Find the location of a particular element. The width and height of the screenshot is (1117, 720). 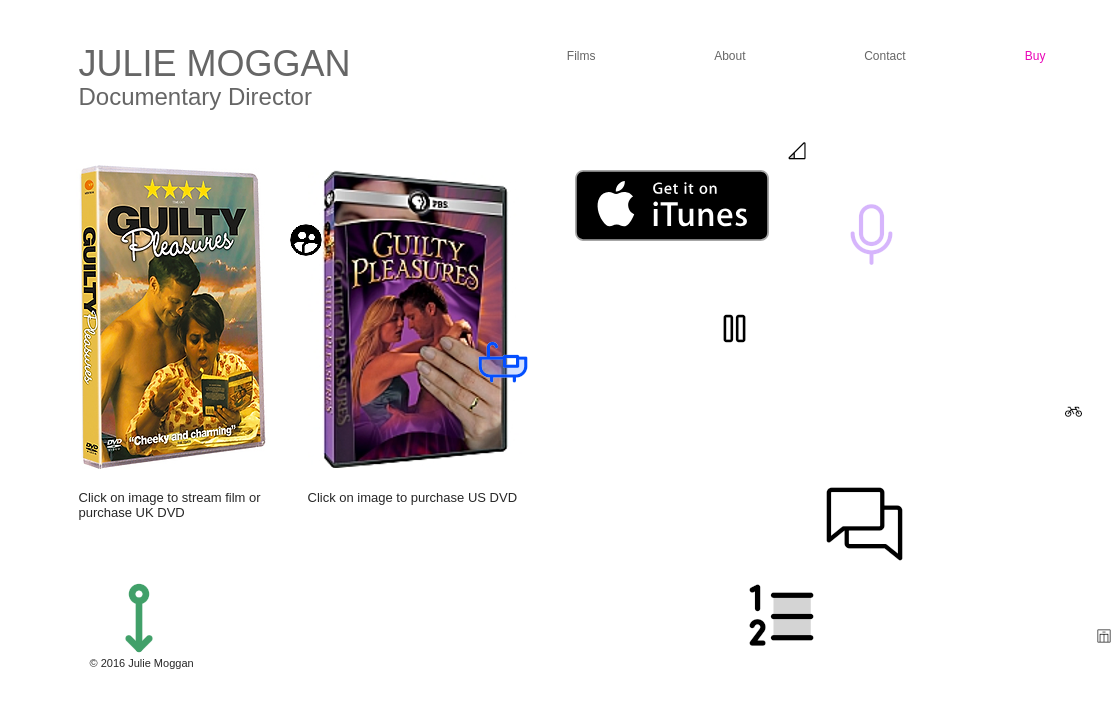

indicates weak cellular signal strength is located at coordinates (798, 151).